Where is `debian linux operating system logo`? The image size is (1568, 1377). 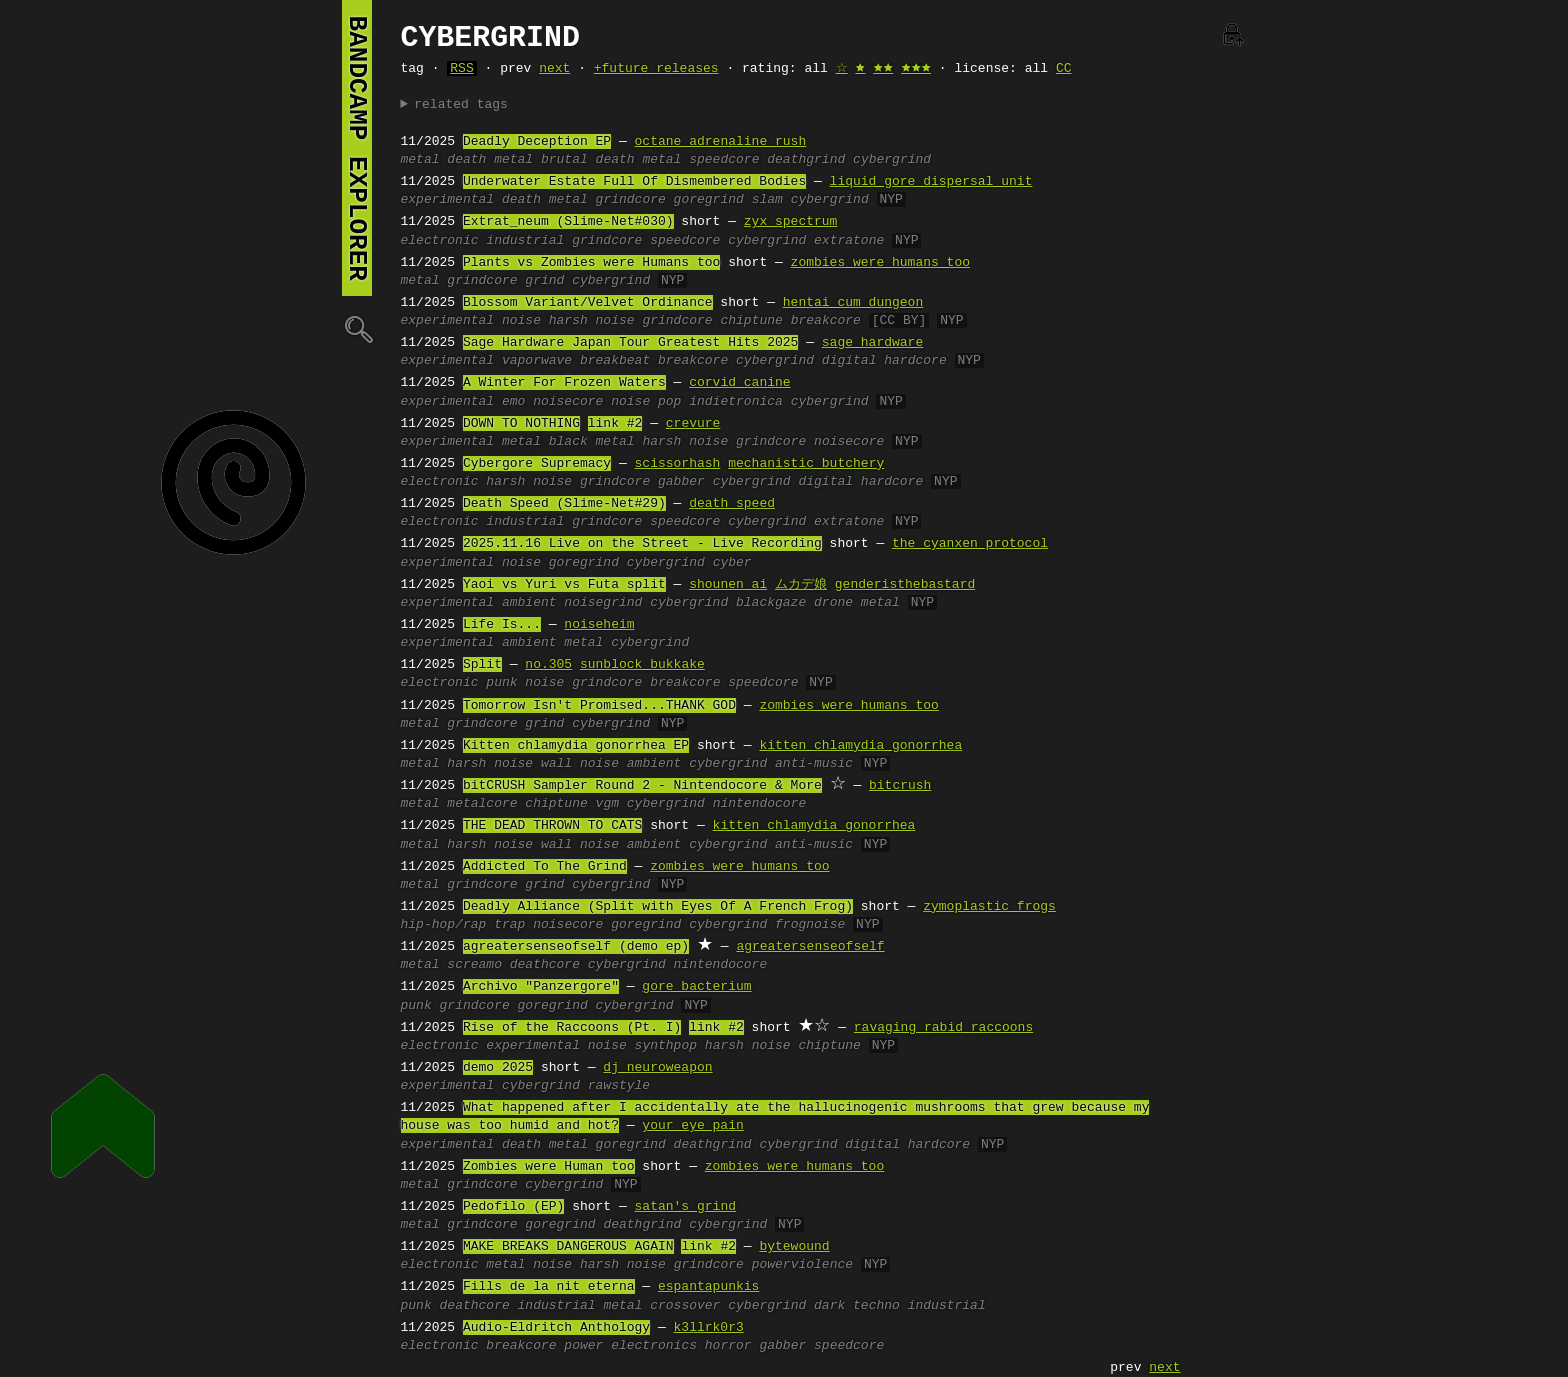 debian linux operating system logo is located at coordinates (233, 482).